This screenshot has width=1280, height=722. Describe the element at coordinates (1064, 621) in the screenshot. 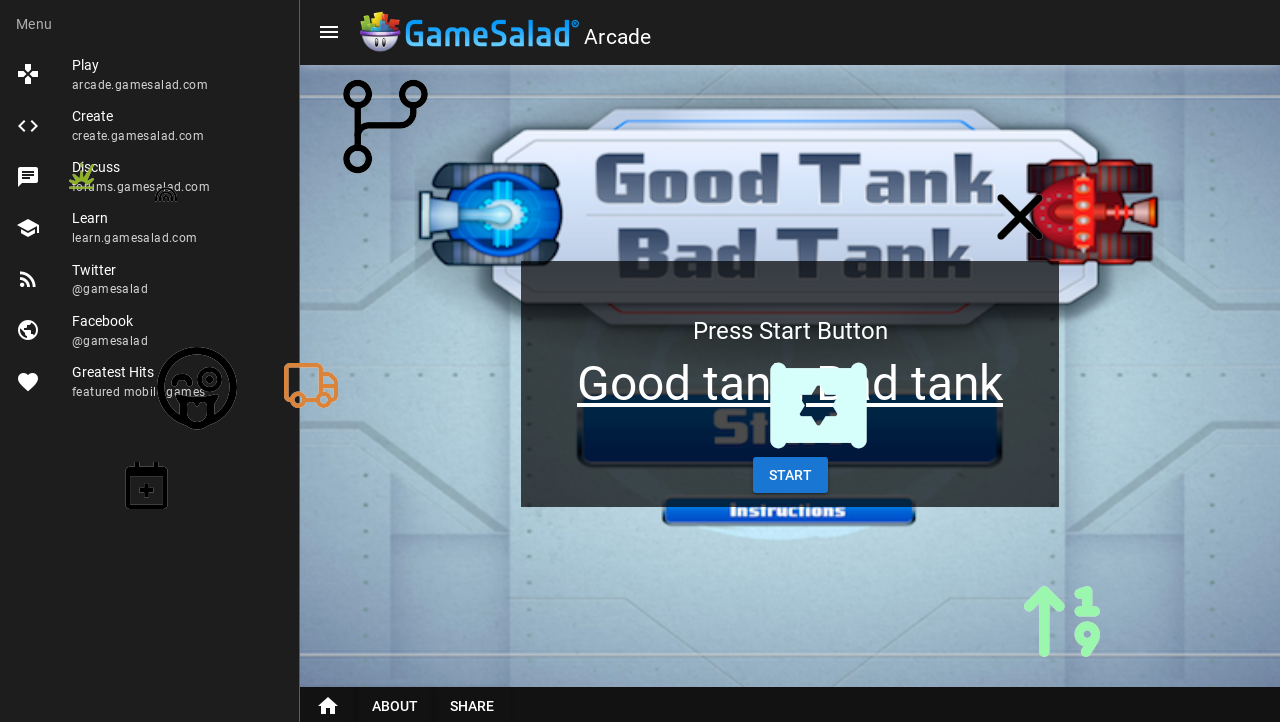

I see `sort numerically in ascending order` at that location.